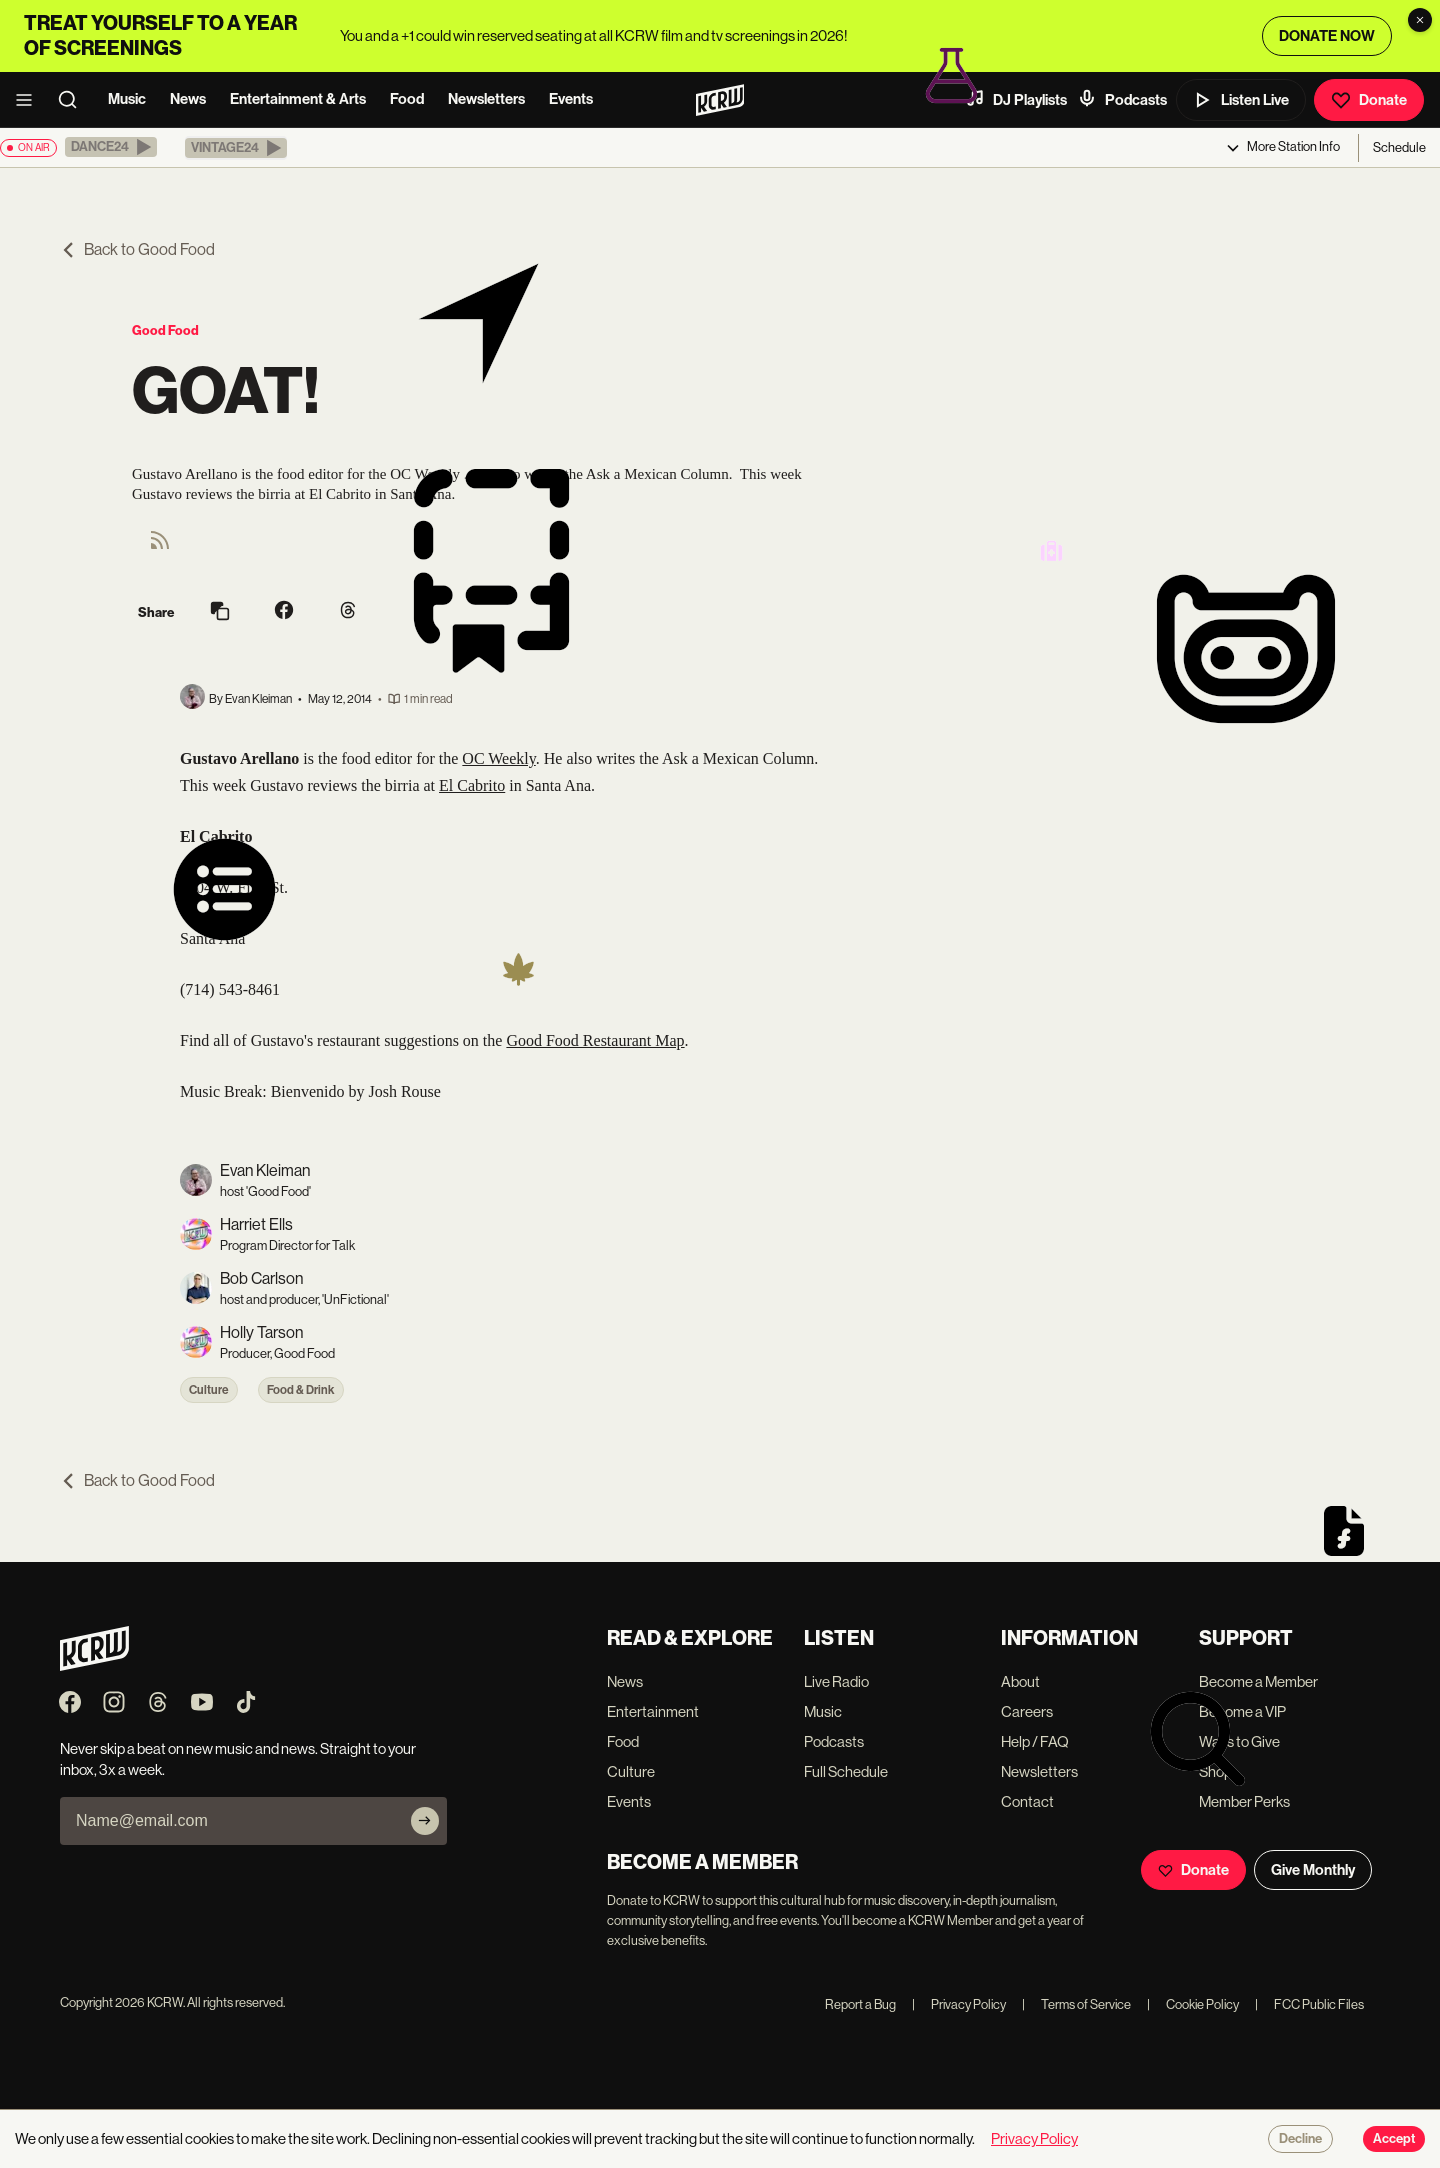 The height and width of the screenshot is (2168, 1440). I want to click on access medical or health-related information, so click(1051, 551).